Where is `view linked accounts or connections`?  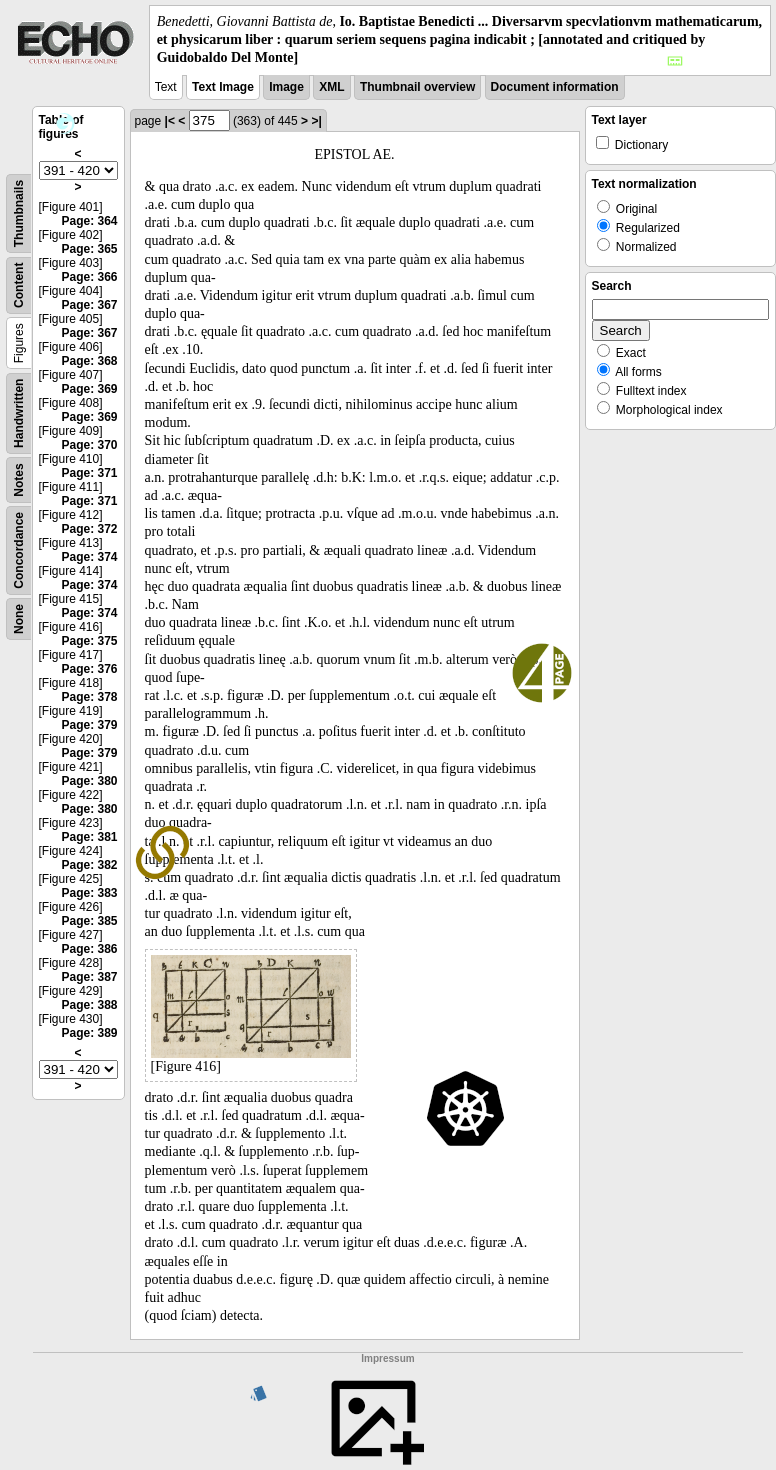 view linked accounts or connections is located at coordinates (162, 852).